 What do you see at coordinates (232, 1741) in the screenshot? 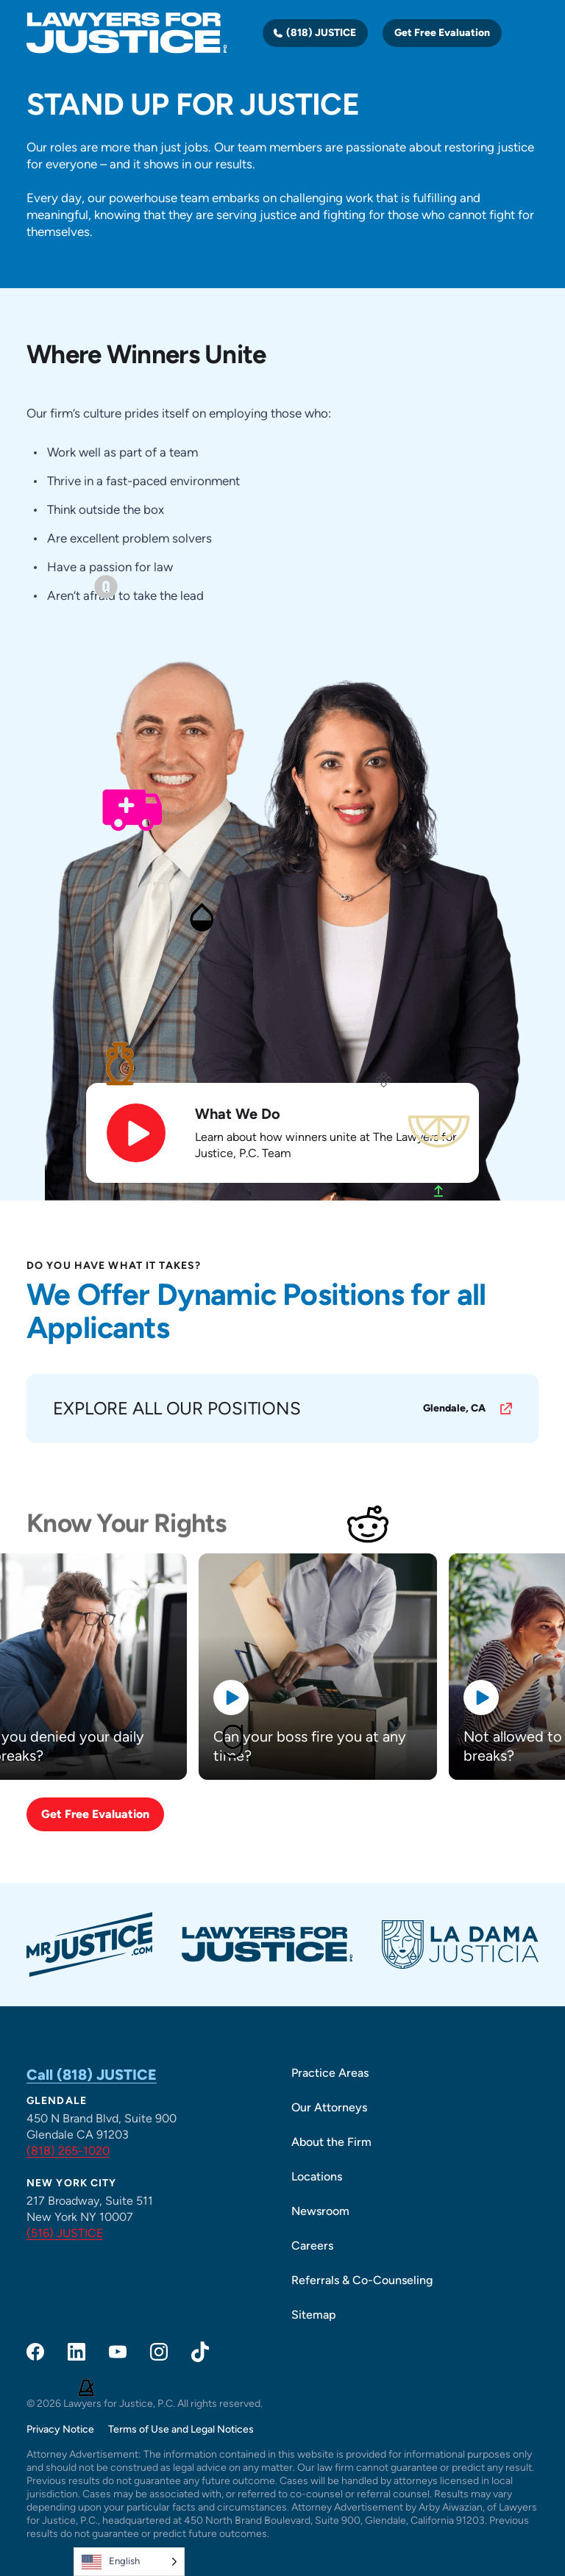
I see `open goodreads app or profile` at bounding box center [232, 1741].